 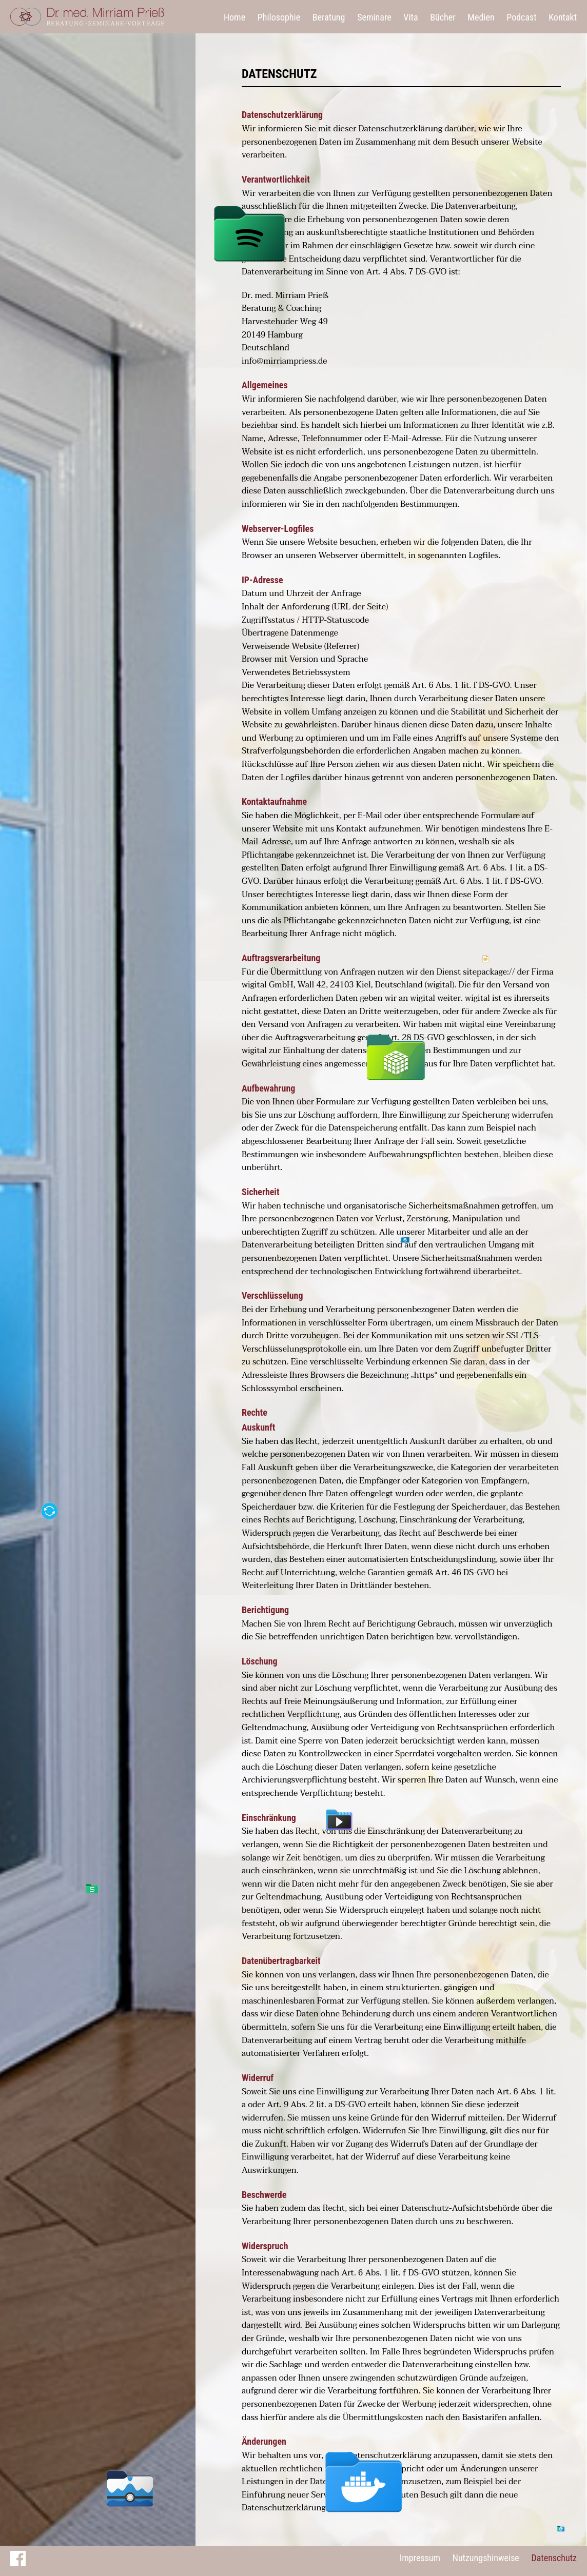 What do you see at coordinates (130, 2490) in the screenshot?
I see `folder for pokémon dive ball themed content` at bounding box center [130, 2490].